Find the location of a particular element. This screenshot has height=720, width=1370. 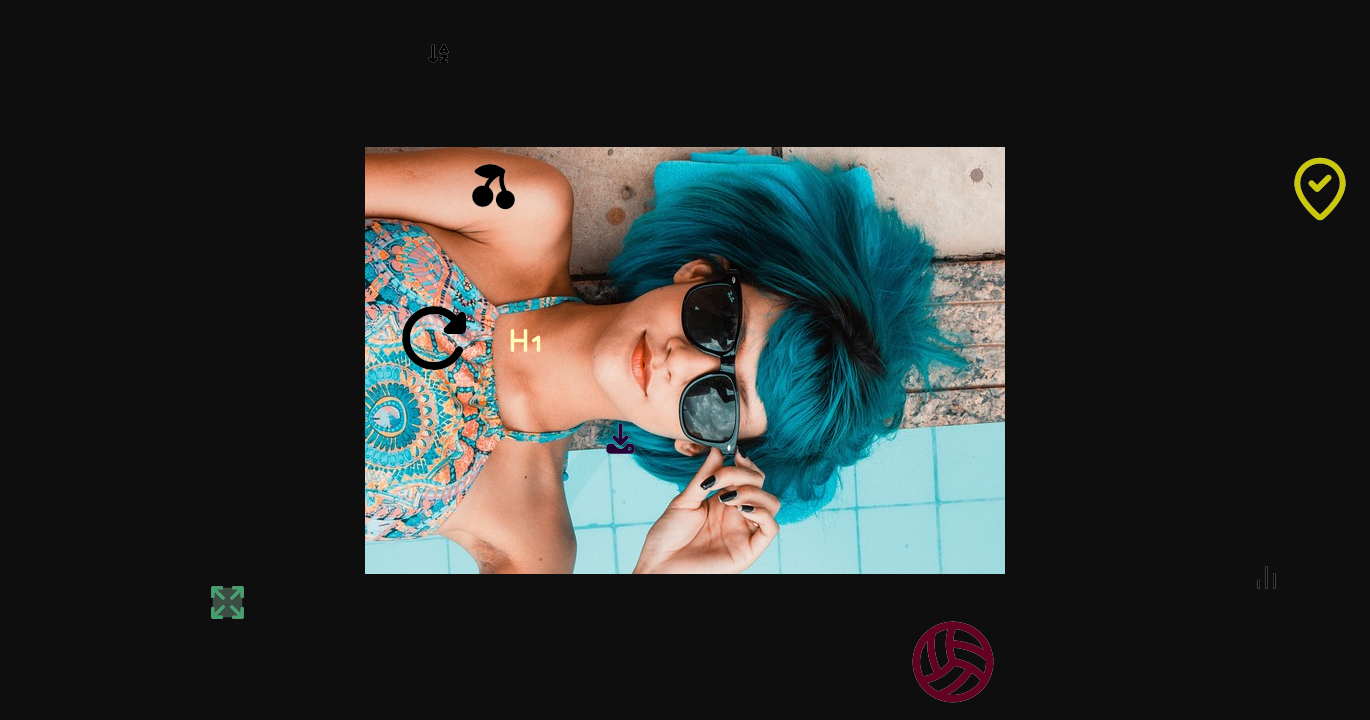

view volleyball or beach sports activities is located at coordinates (953, 662).